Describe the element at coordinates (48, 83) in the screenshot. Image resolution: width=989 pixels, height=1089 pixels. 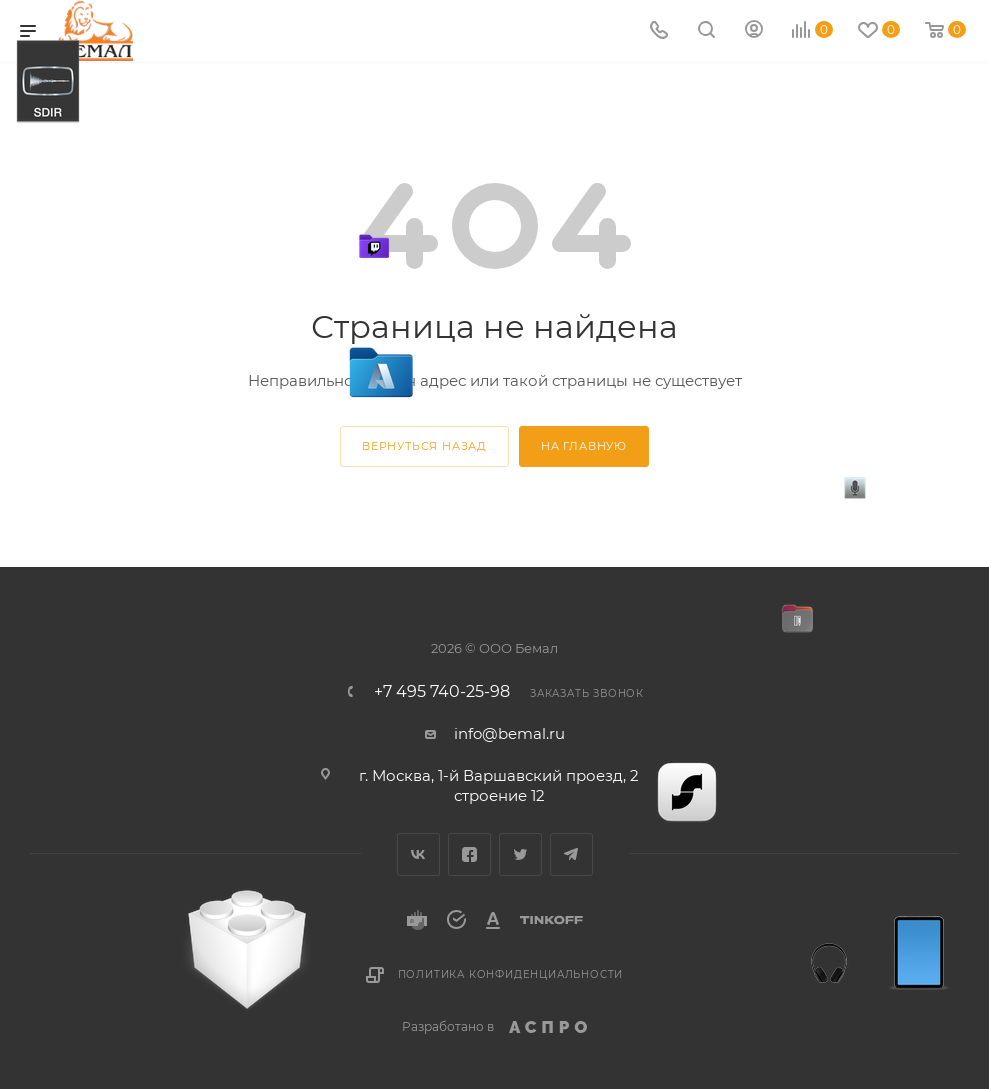
I see `apply impulse response reverb effect in GarageBand` at that location.